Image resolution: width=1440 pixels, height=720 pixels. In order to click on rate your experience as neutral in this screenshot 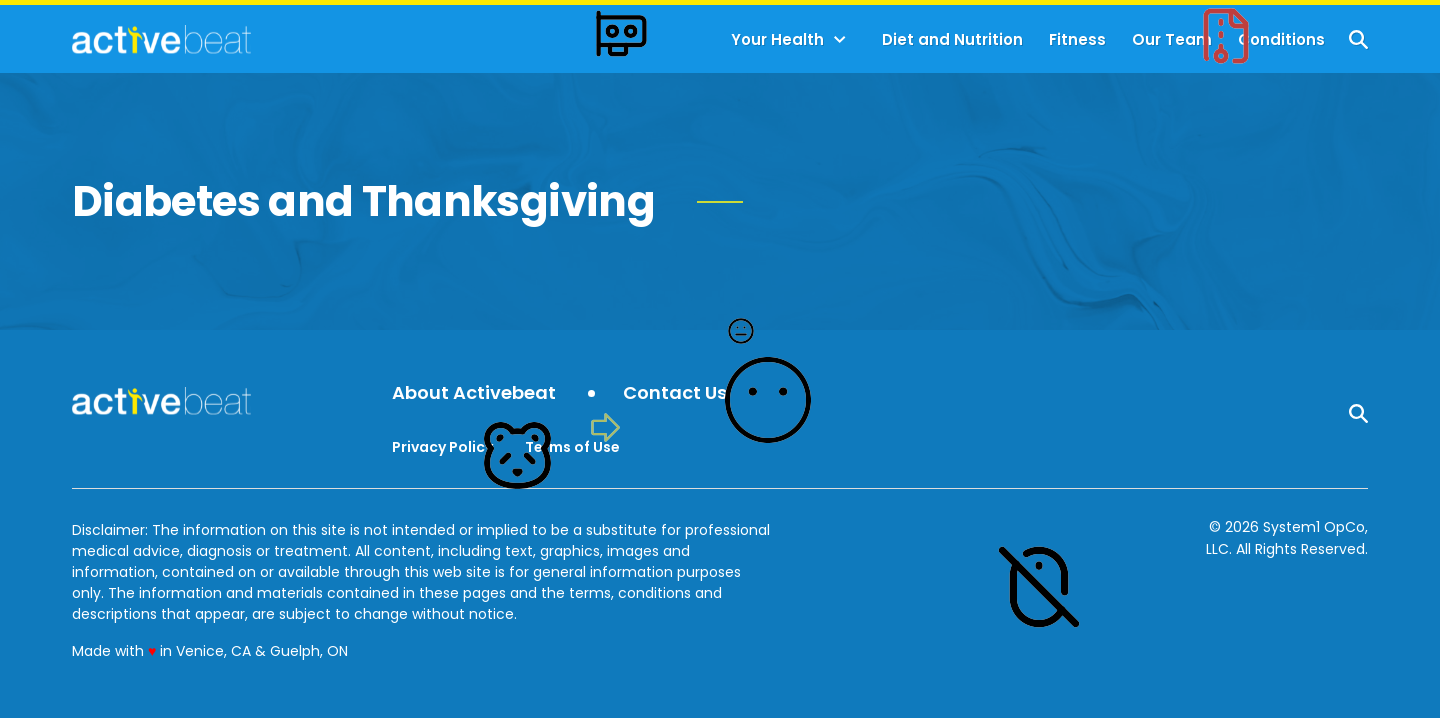, I will do `click(741, 331)`.